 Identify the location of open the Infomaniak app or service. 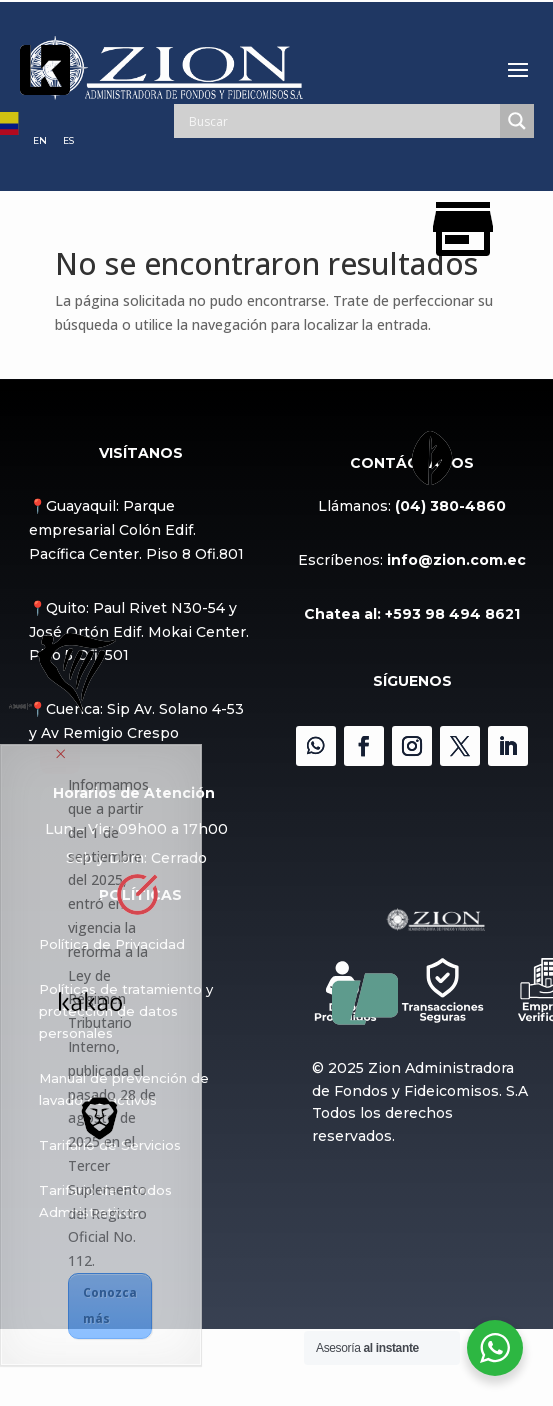
(45, 70).